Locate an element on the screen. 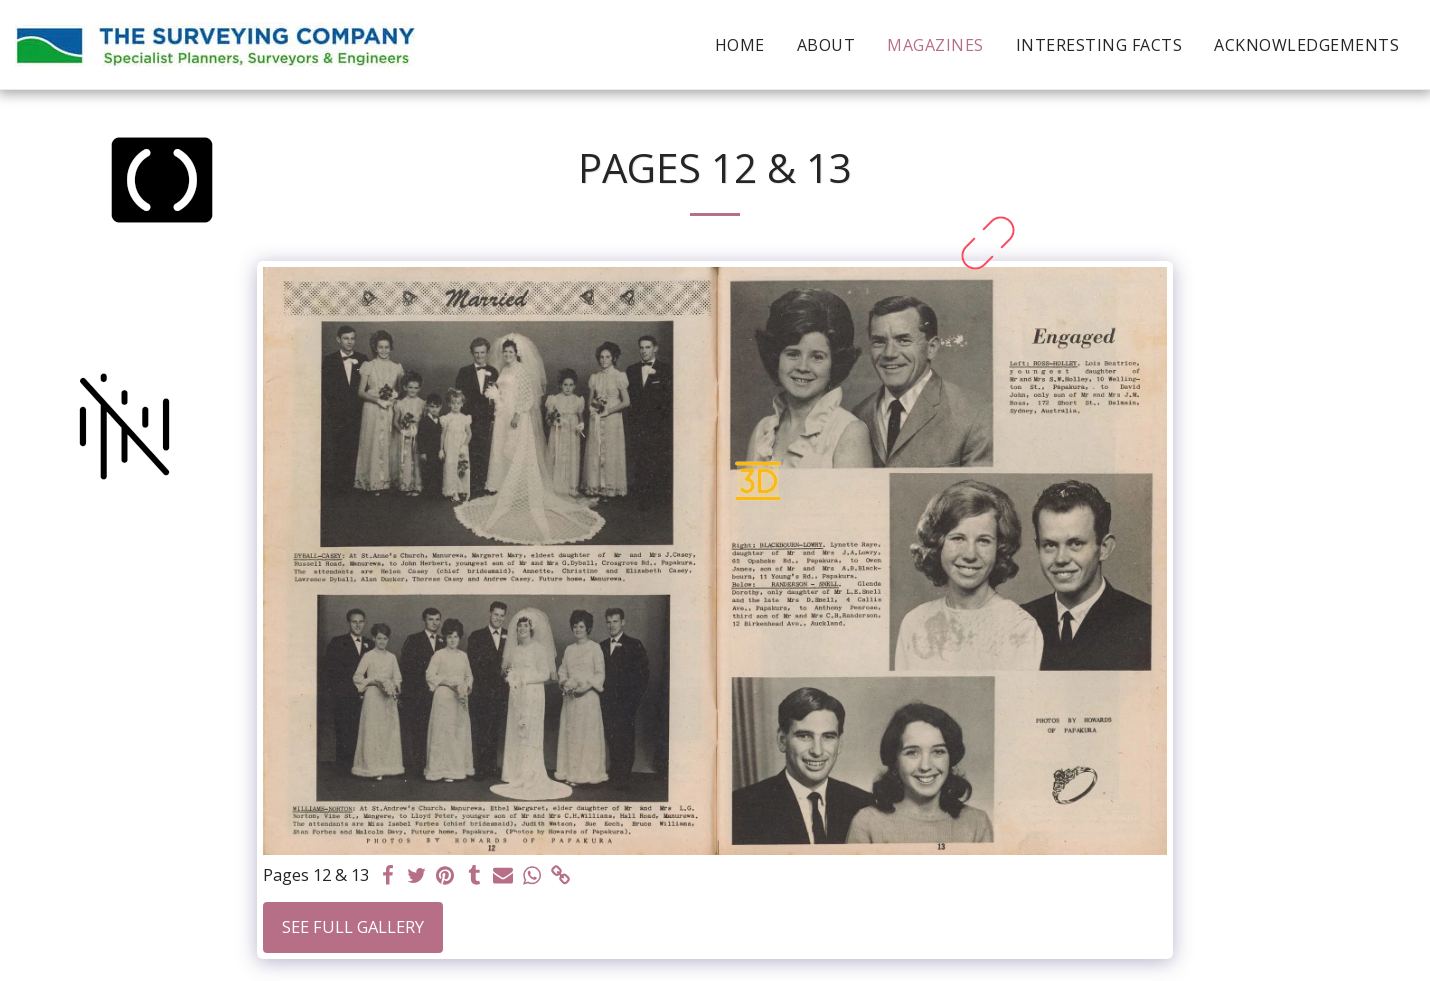 The height and width of the screenshot is (981, 1430). audio waveform muted or disabled is located at coordinates (124, 426).